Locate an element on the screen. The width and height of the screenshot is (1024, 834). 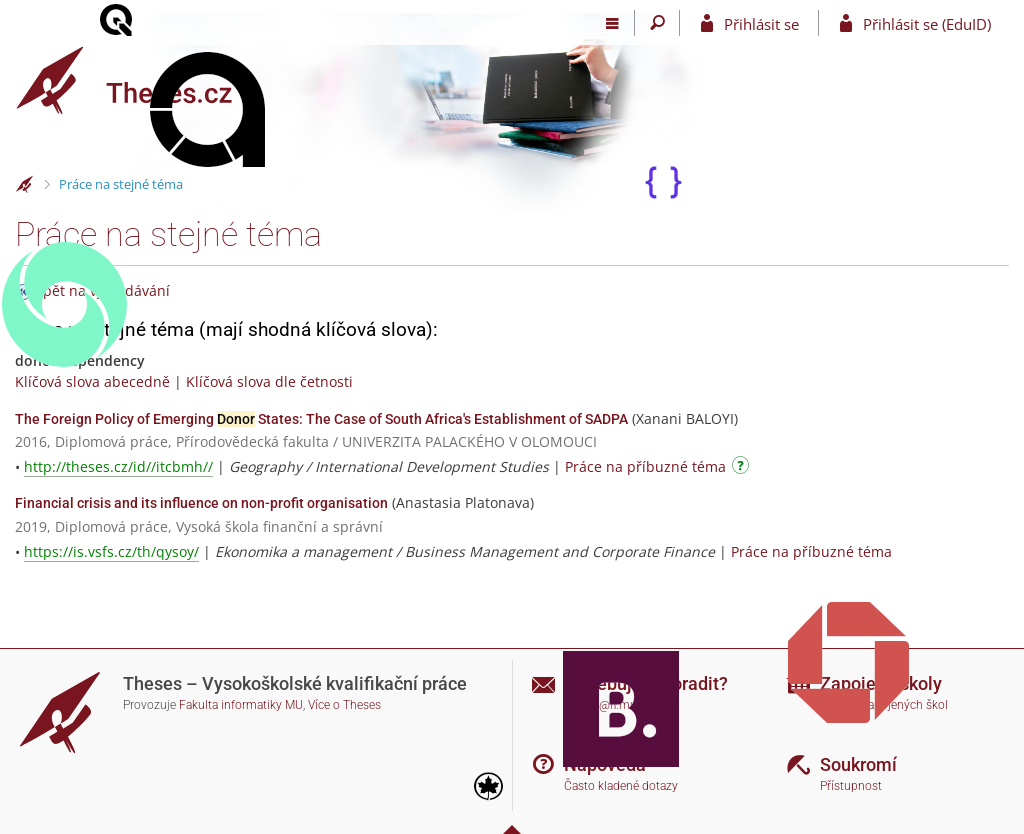
open the Booking.com app is located at coordinates (621, 709).